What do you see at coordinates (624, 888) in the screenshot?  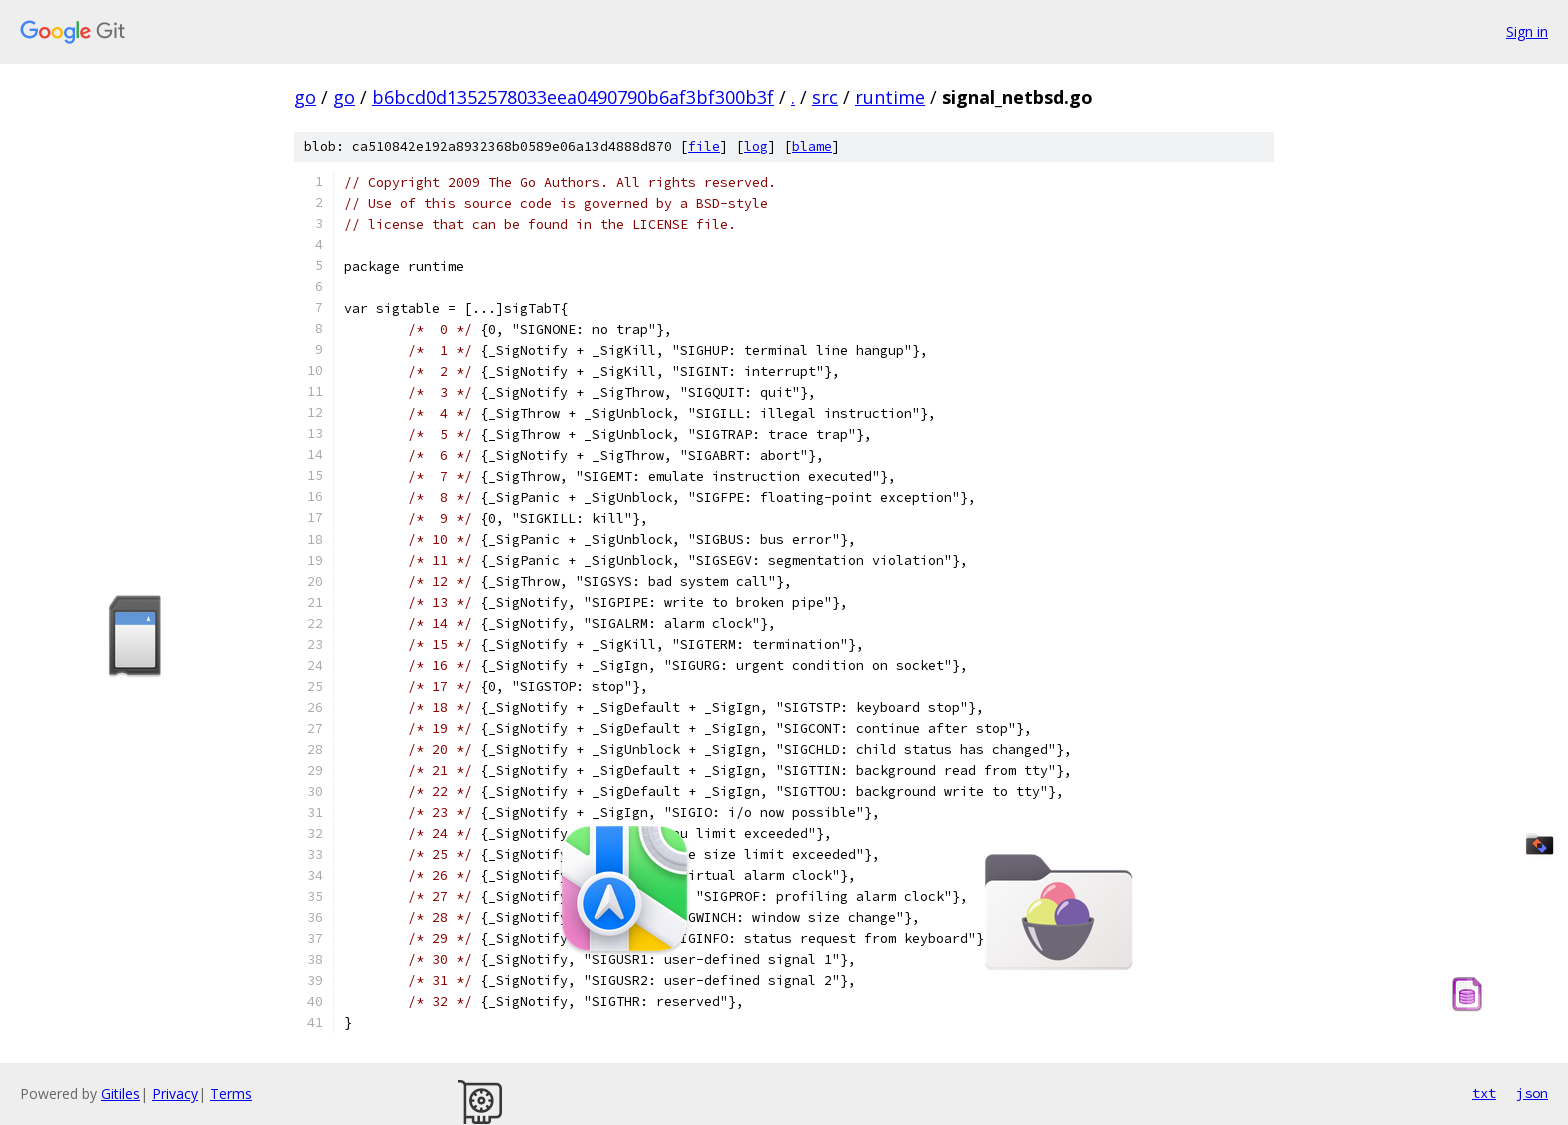 I see `open apple maps application` at bounding box center [624, 888].